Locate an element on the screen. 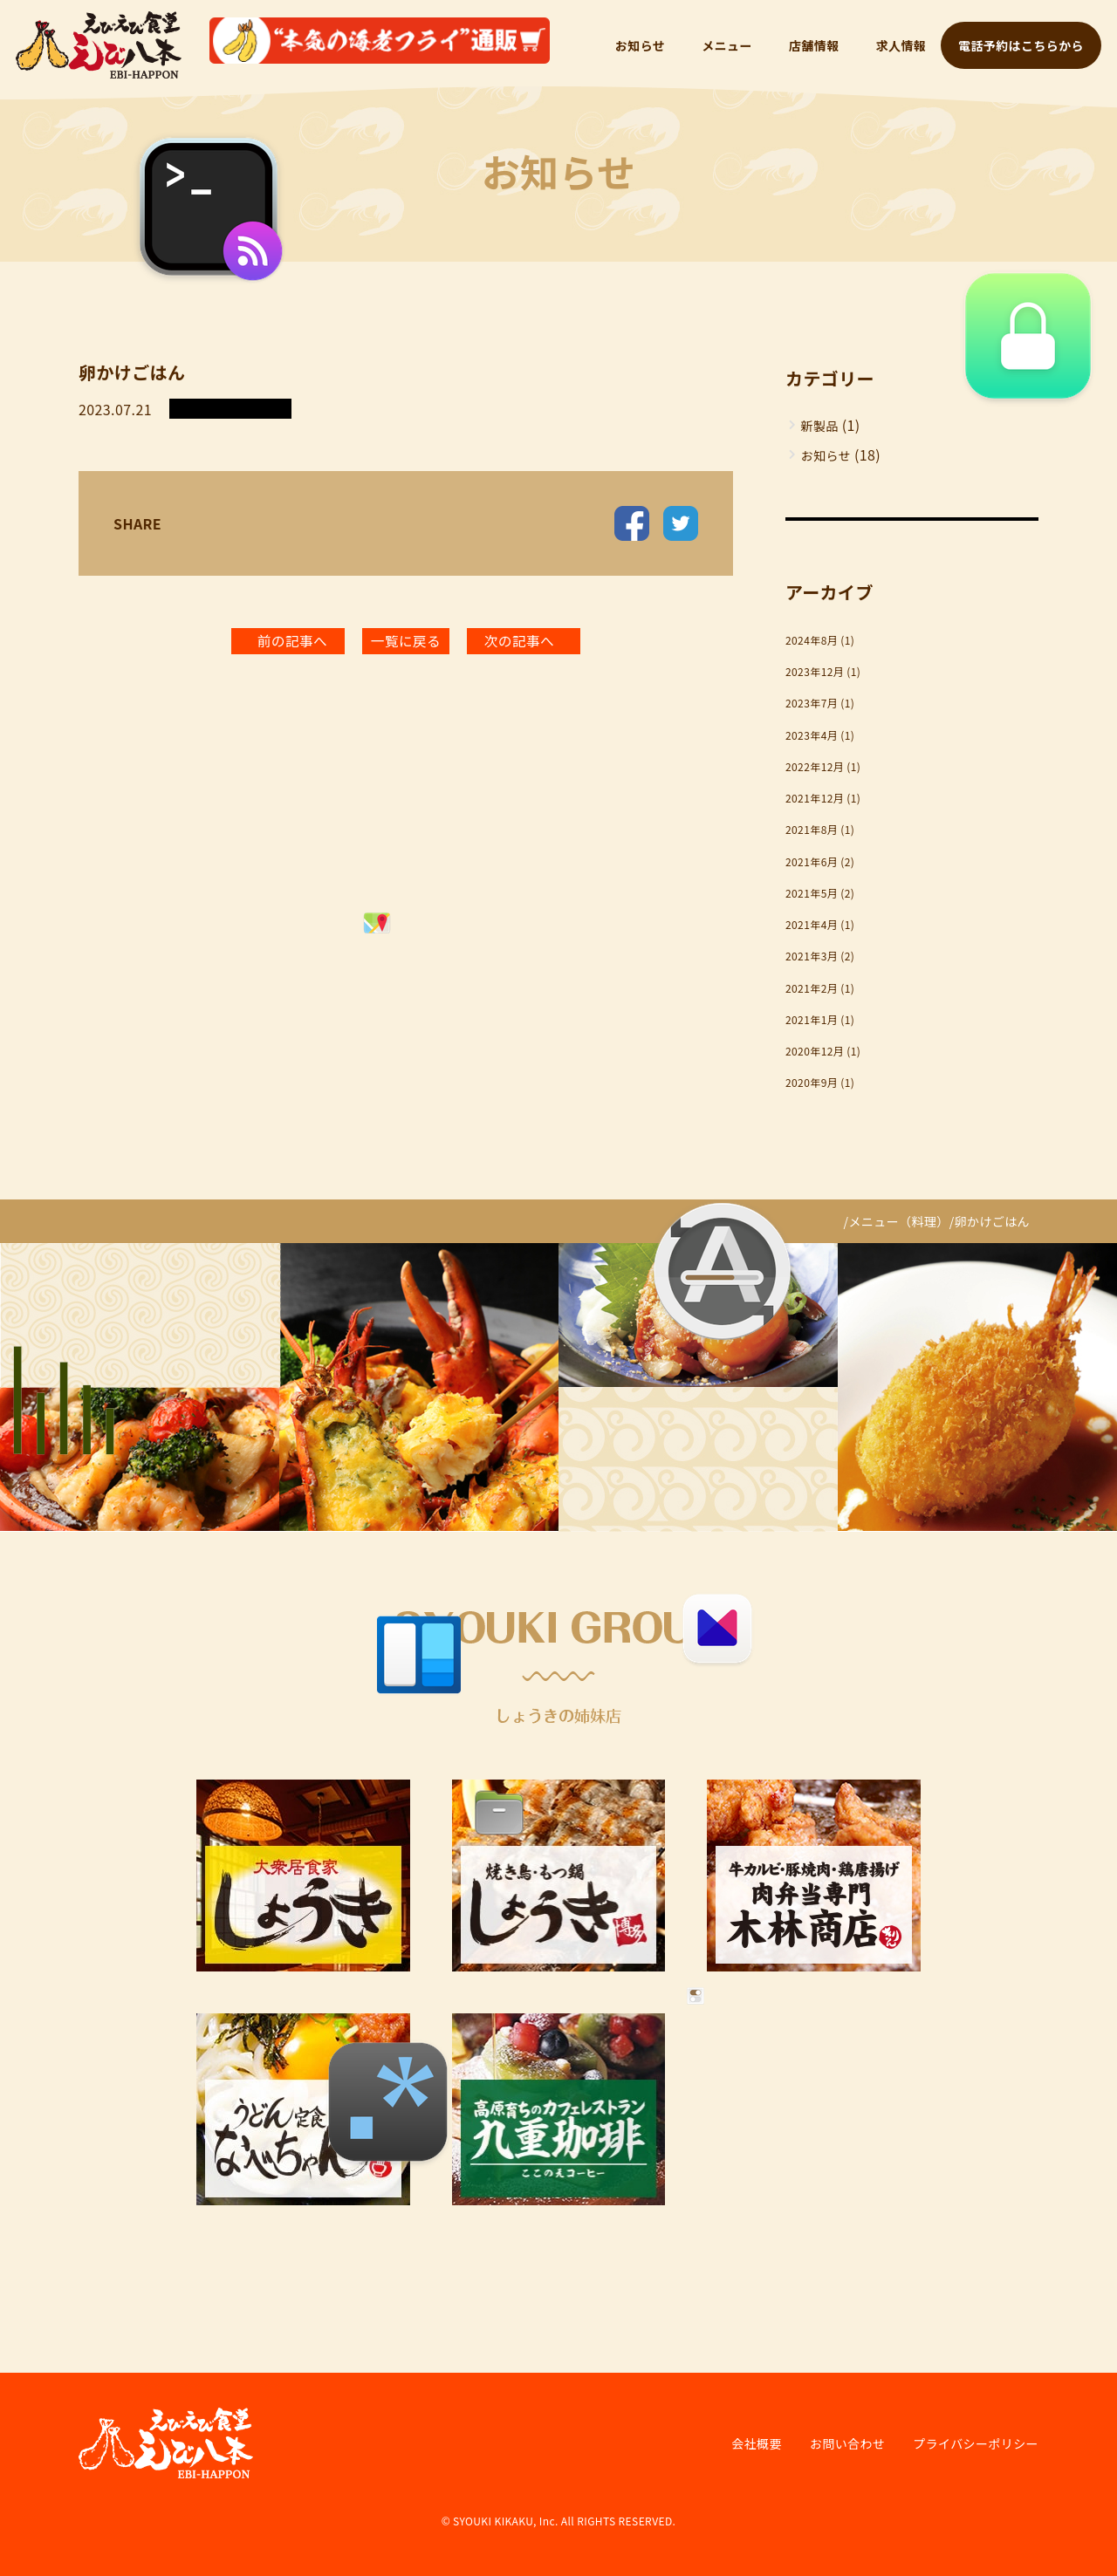  open SecureCRT terminal emulator app is located at coordinates (209, 207).